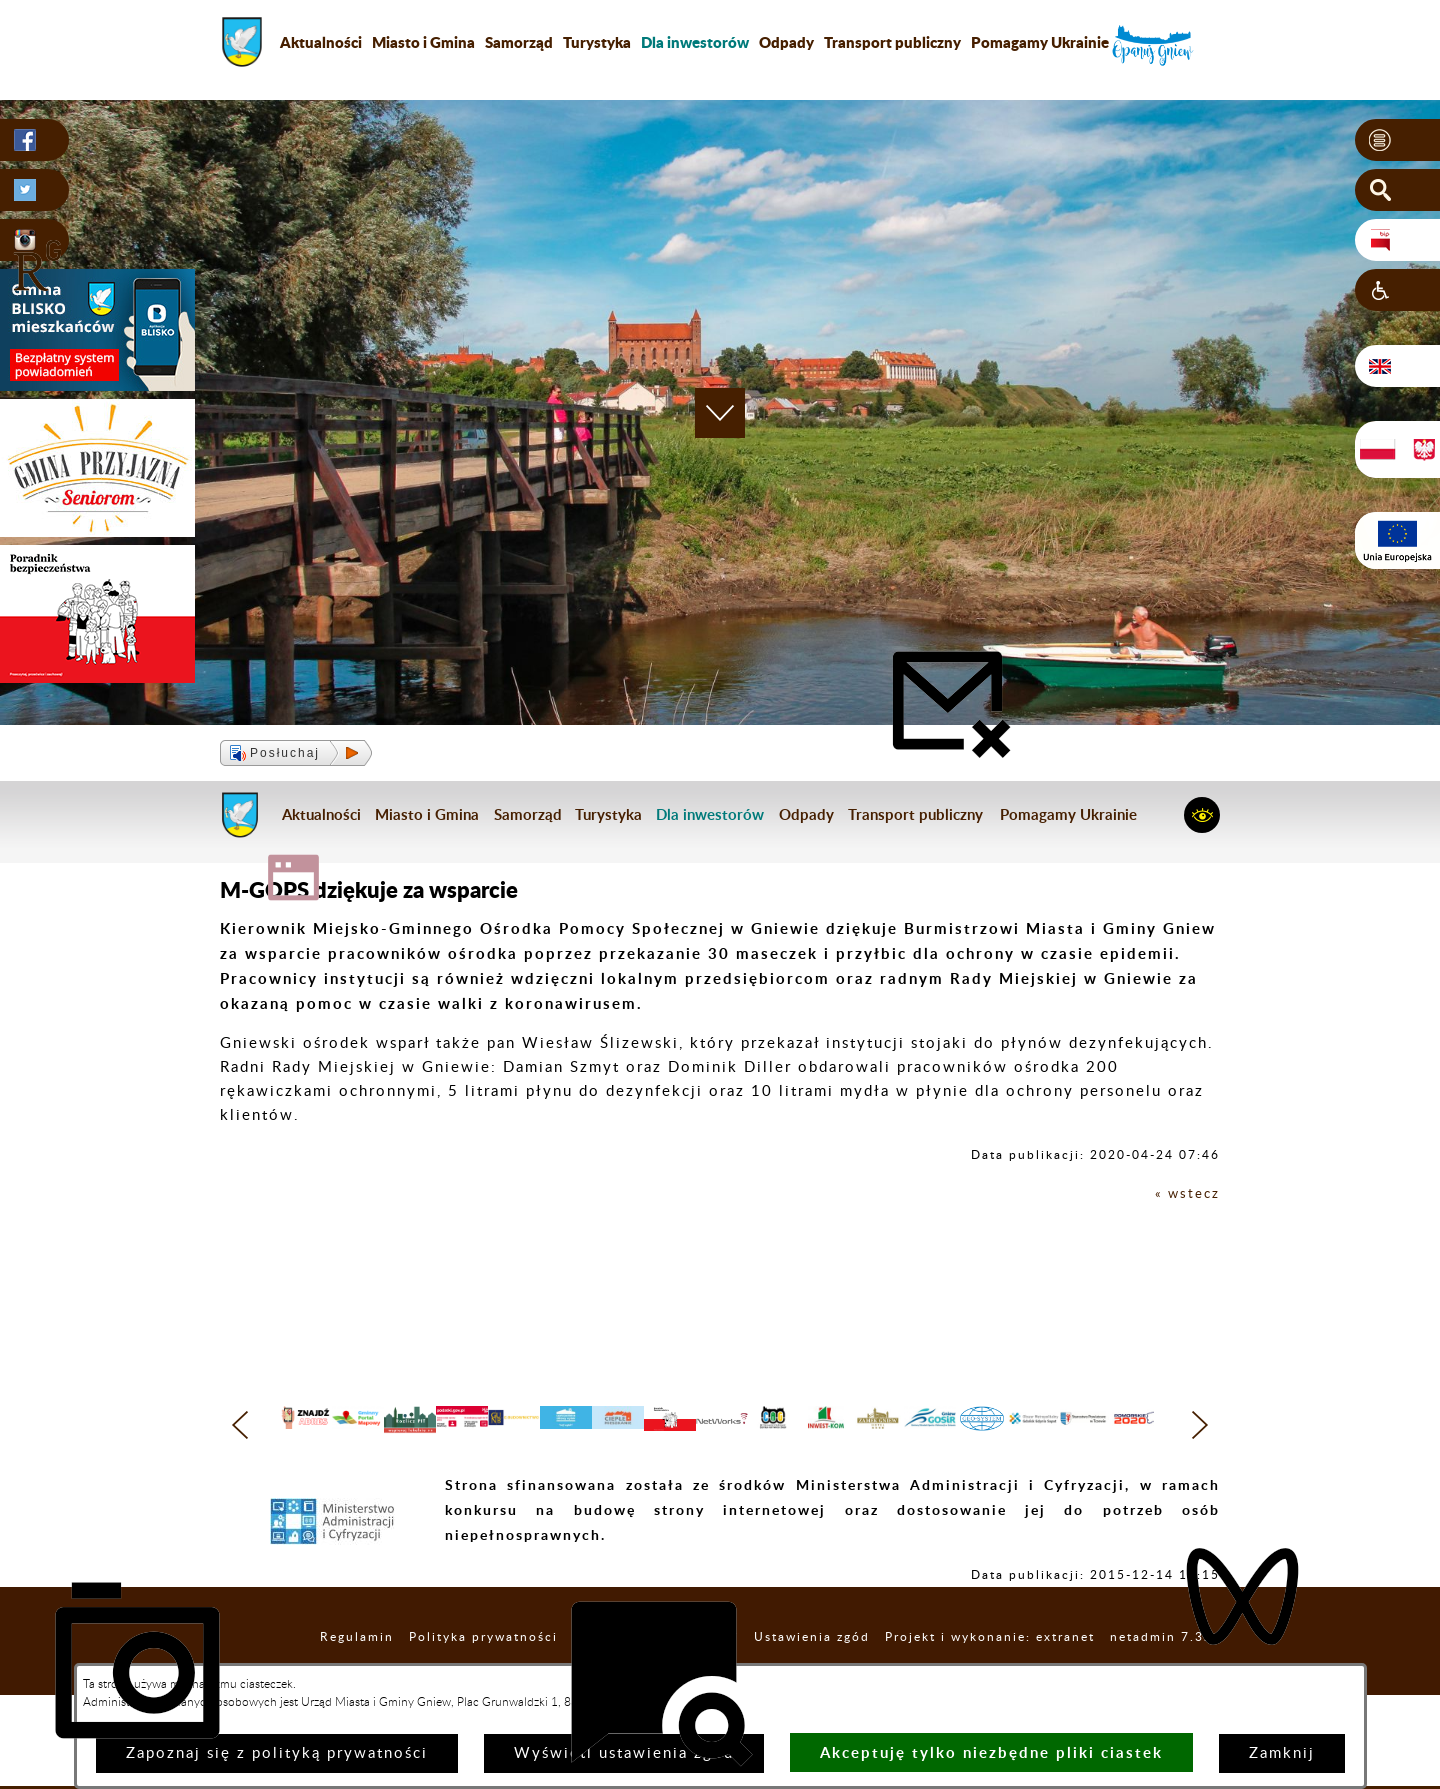 Image resolution: width=1440 pixels, height=1789 pixels. What do you see at coordinates (37, 265) in the screenshot?
I see `visit ResearchGate profile or website` at bounding box center [37, 265].